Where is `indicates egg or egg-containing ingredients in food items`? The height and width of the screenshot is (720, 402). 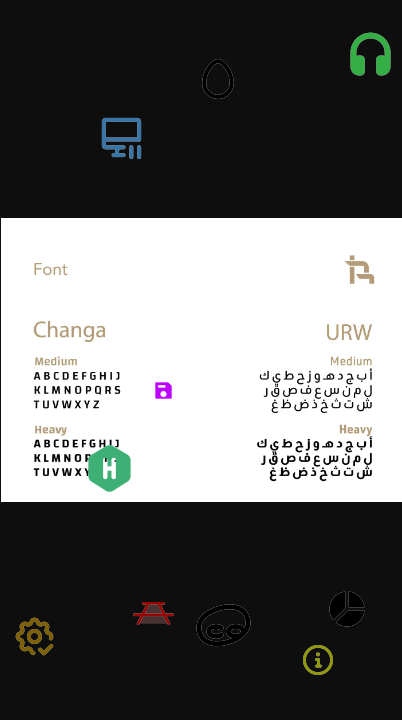
indicates egg or egg-containing ingredients in food items is located at coordinates (218, 79).